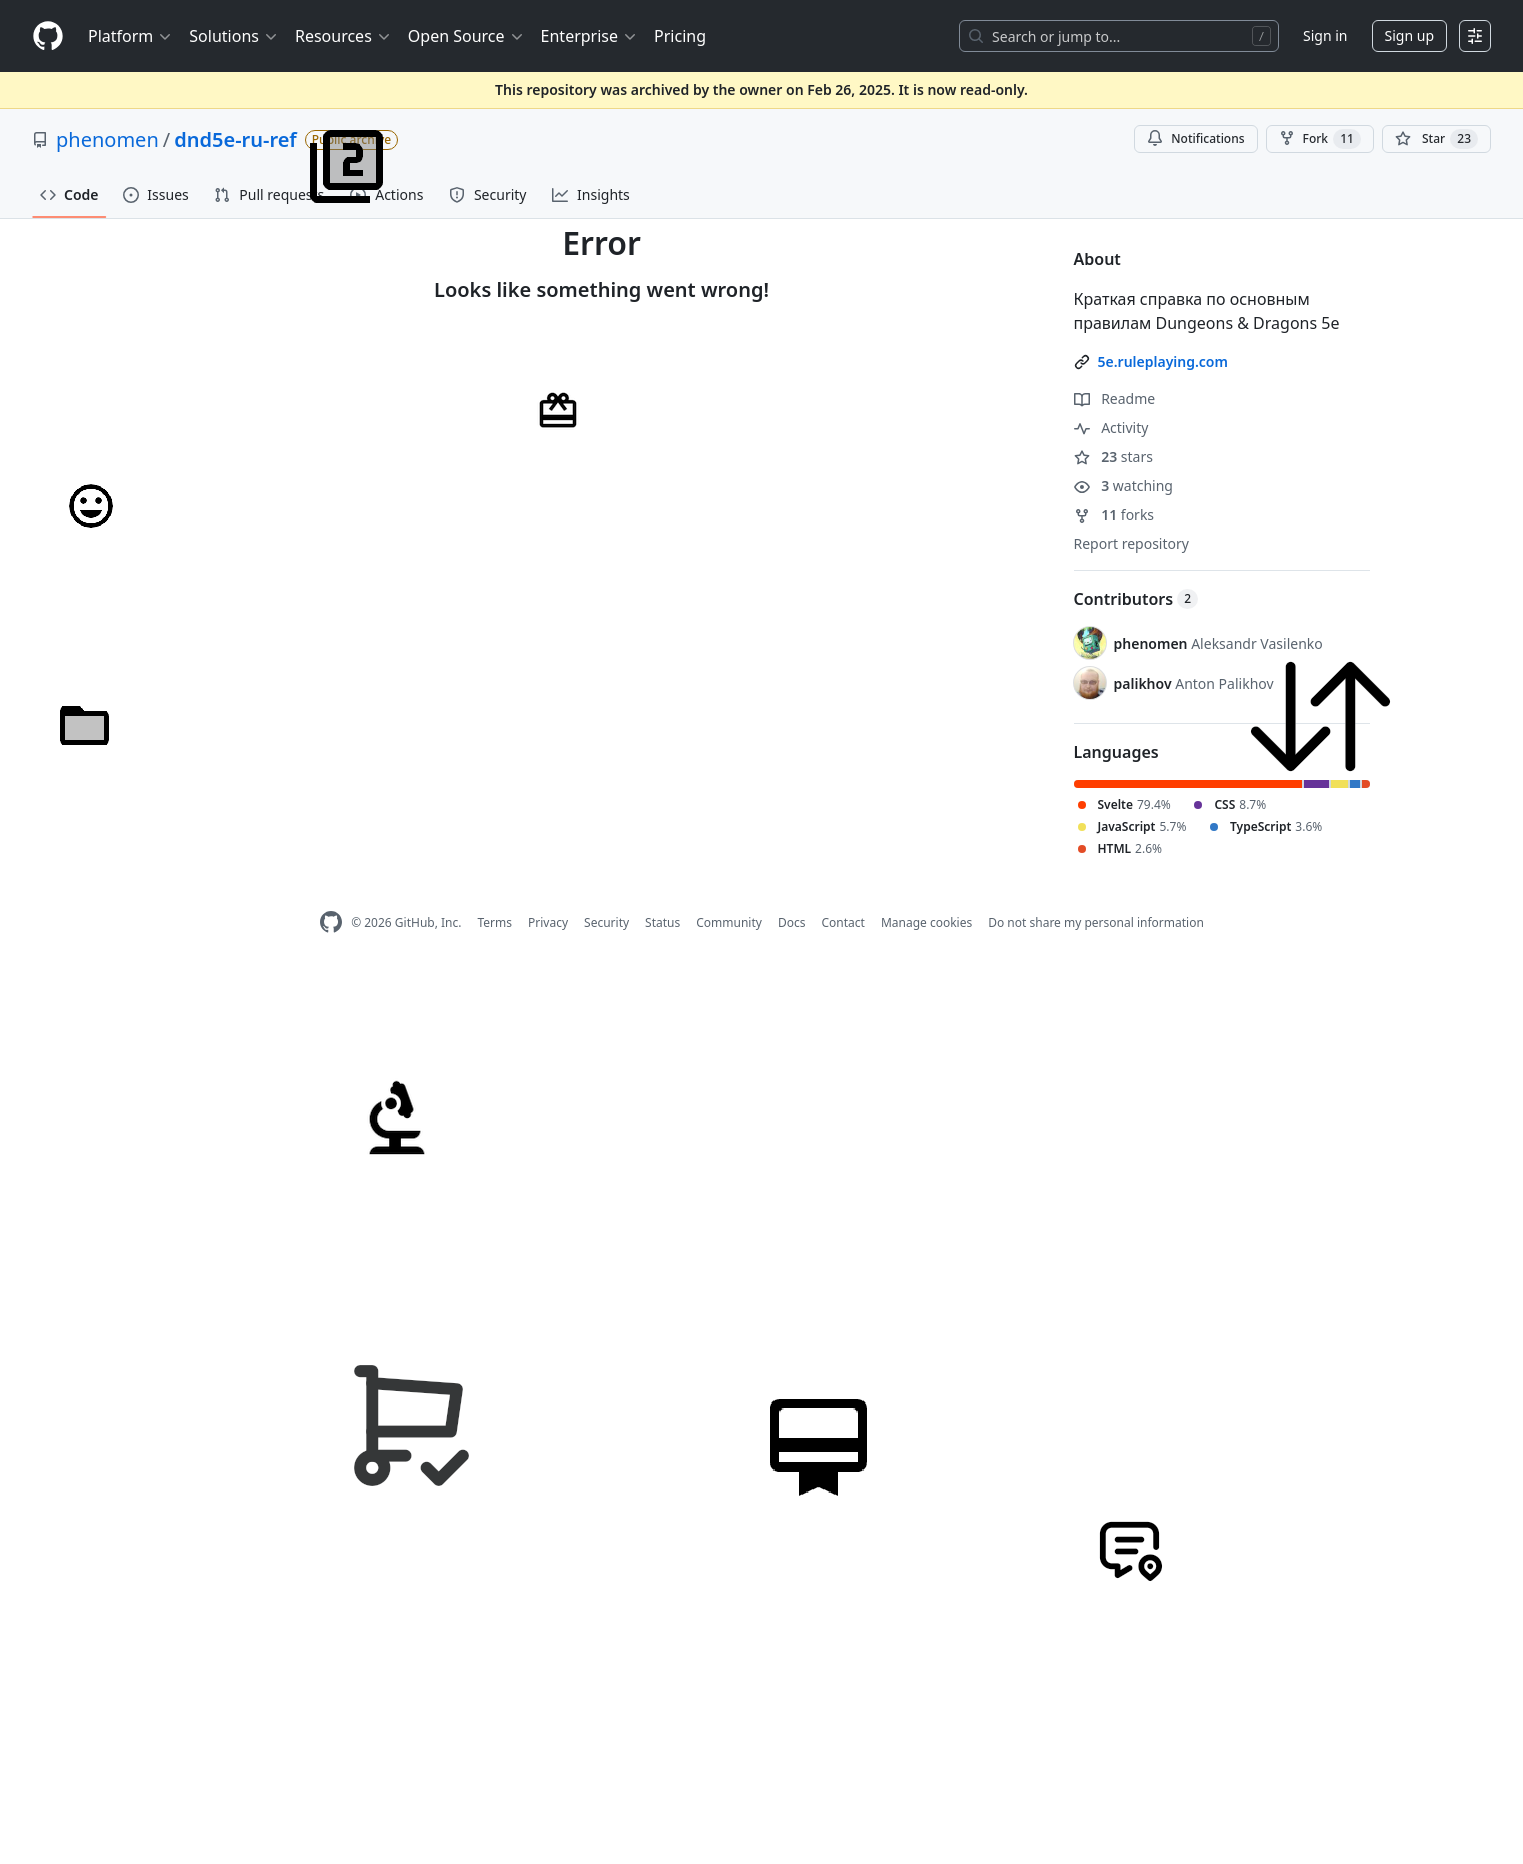  What do you see at coordinates (818, 1447) in the screenshot?
I see `view membership card details` at bounding box center [818, 1447].